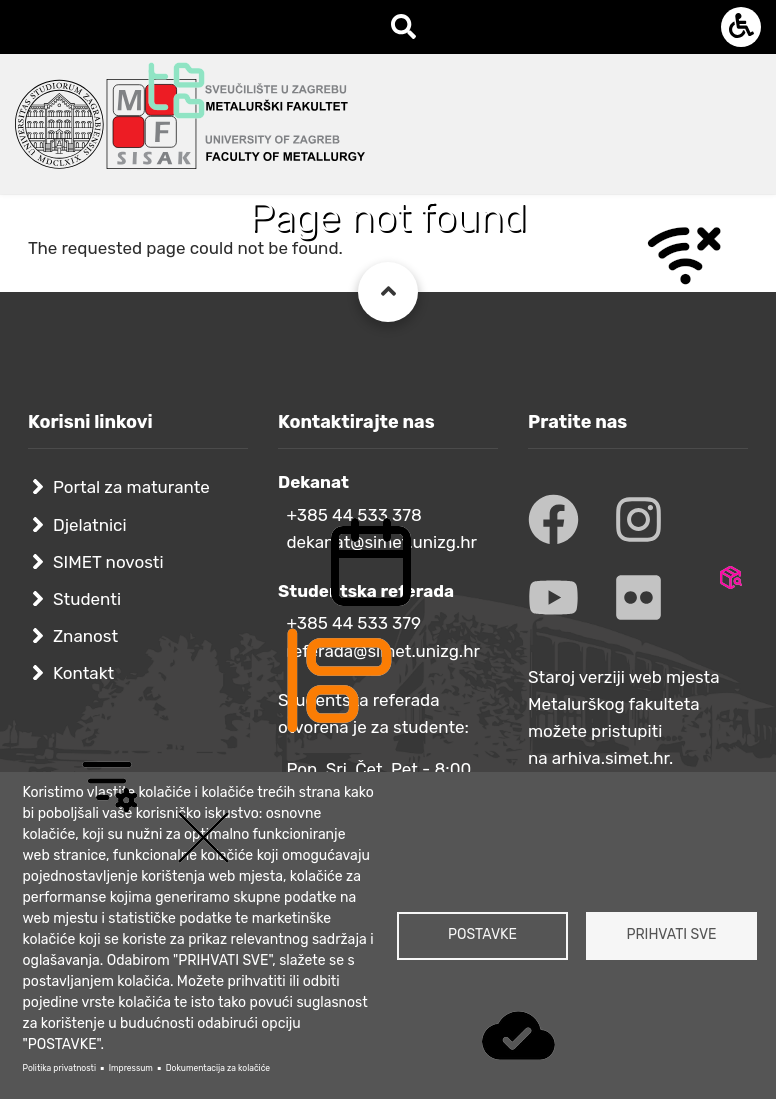  What do you see at coordinates (176, 90) in the screenshot?
I see `browse directory structure` at bounding box center [176, 90].